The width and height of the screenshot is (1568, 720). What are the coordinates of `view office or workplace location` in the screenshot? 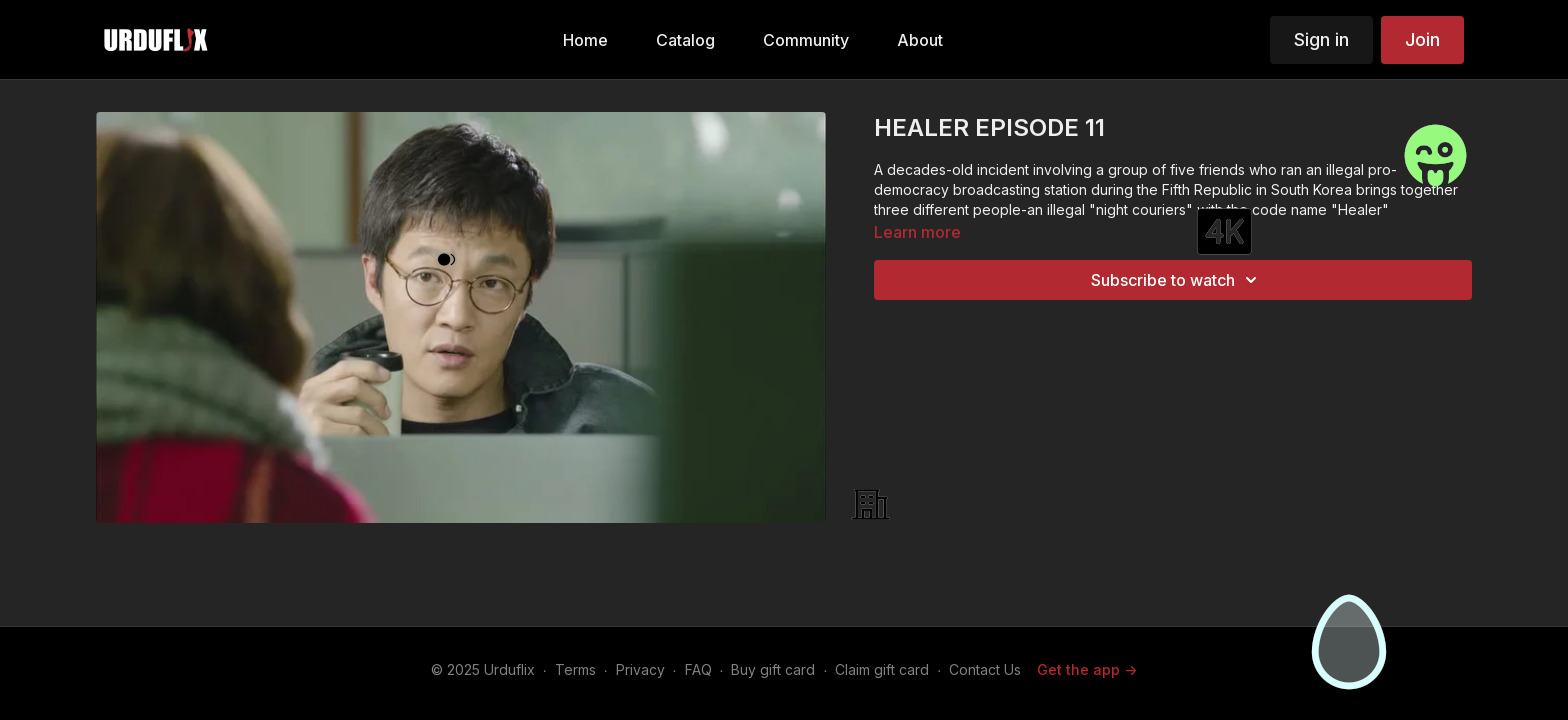 It's located at (869, 504).